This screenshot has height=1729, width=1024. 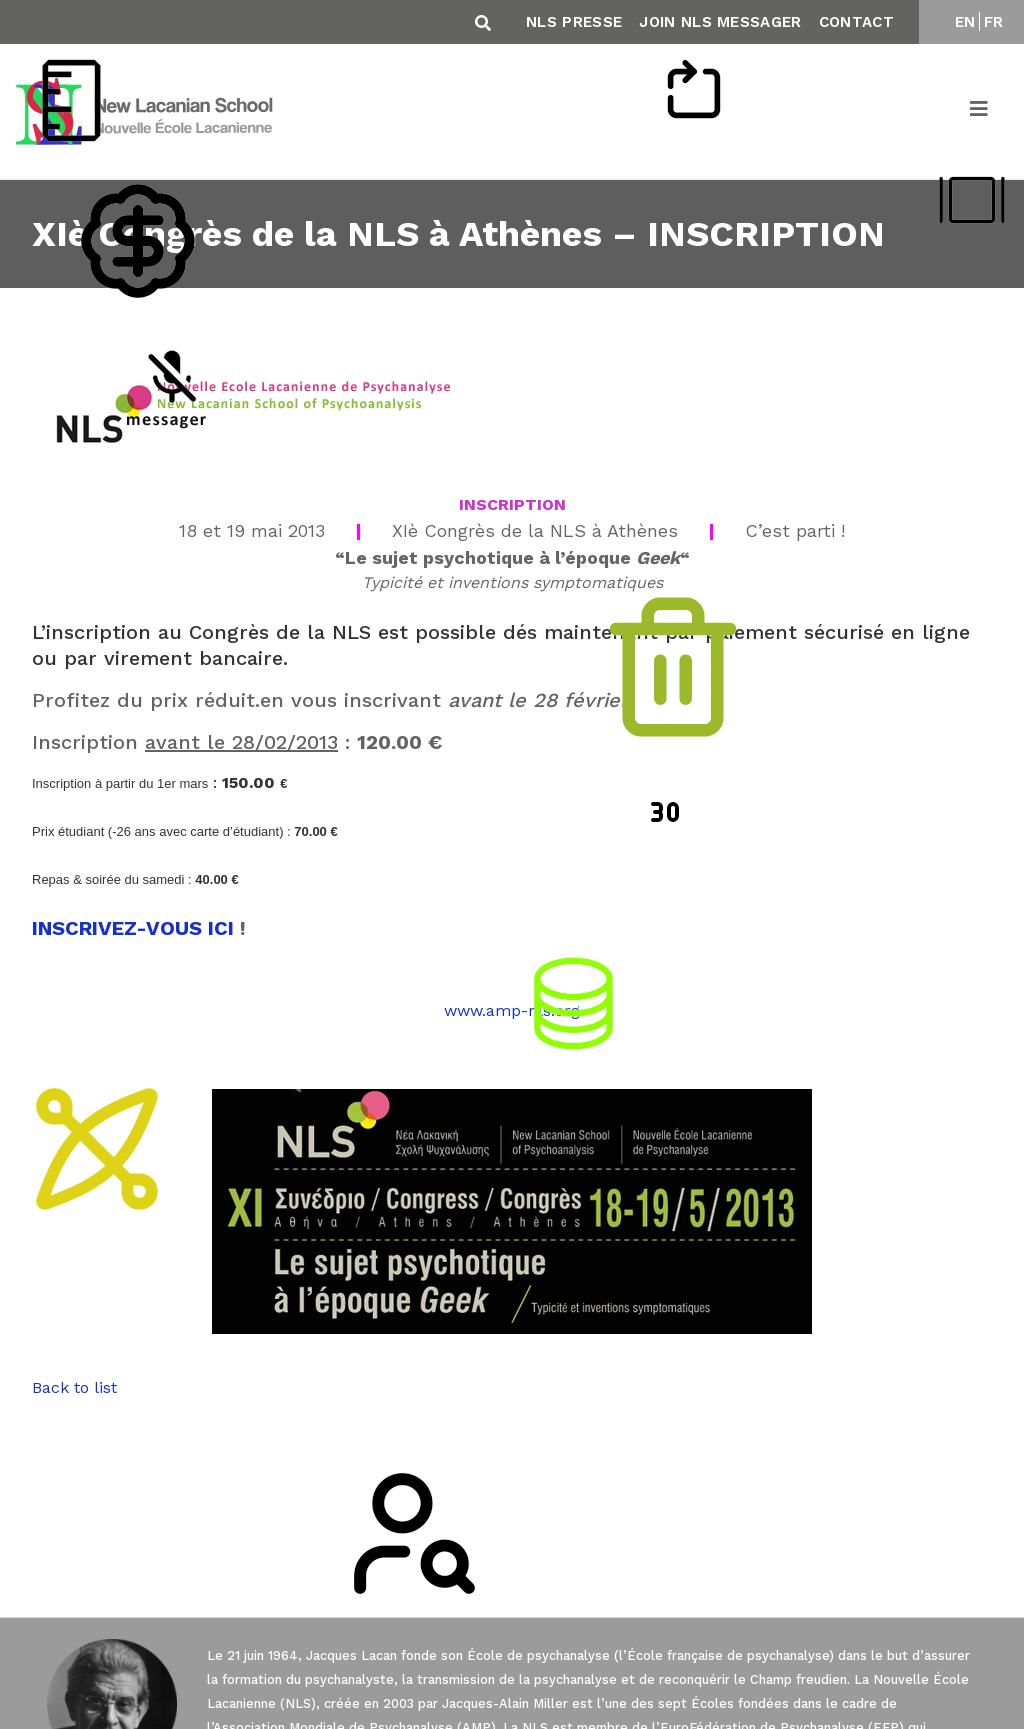 What do you see at coordinates (665, 812) in the screenshot?
I see `indicates 30 items, days, or units` at bounding box center [665, 812].